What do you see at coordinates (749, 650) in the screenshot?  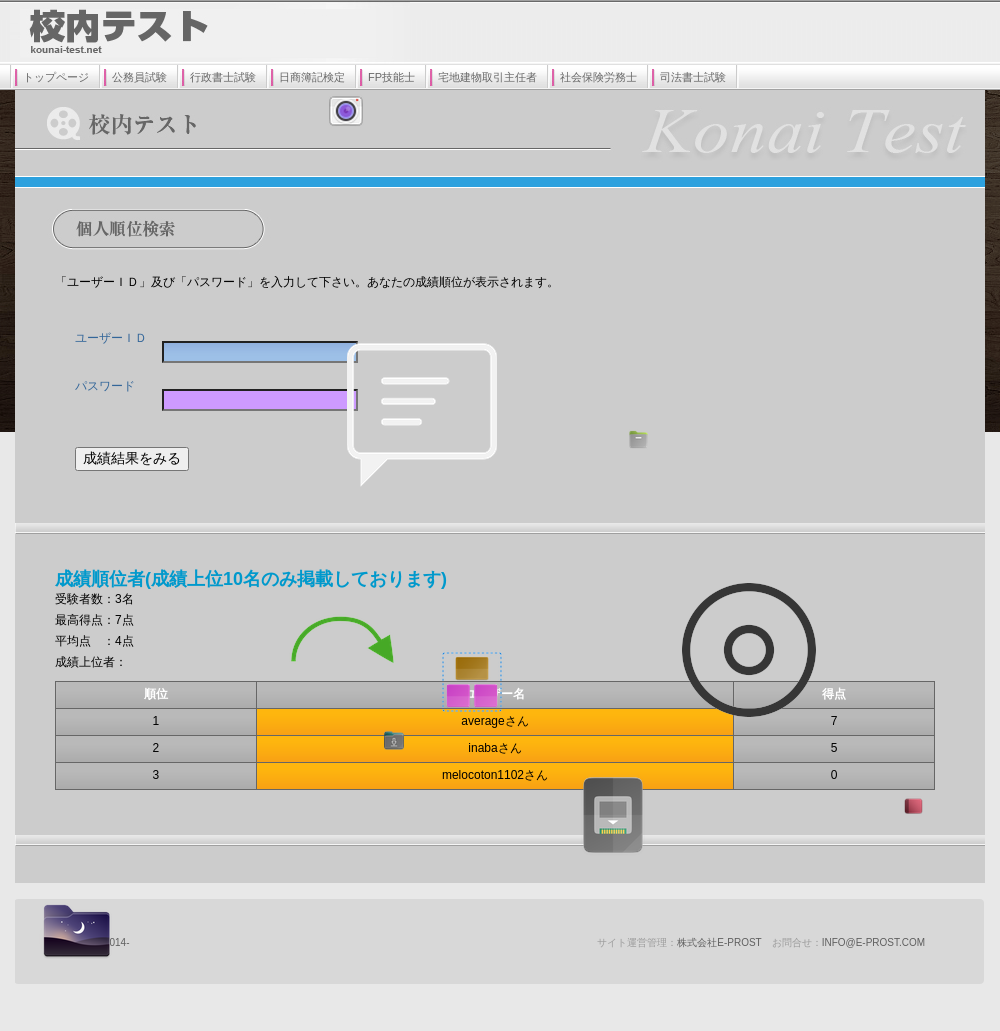 I see `indicates optical media such as a CD or DVD` at bounding box center [749, 650].